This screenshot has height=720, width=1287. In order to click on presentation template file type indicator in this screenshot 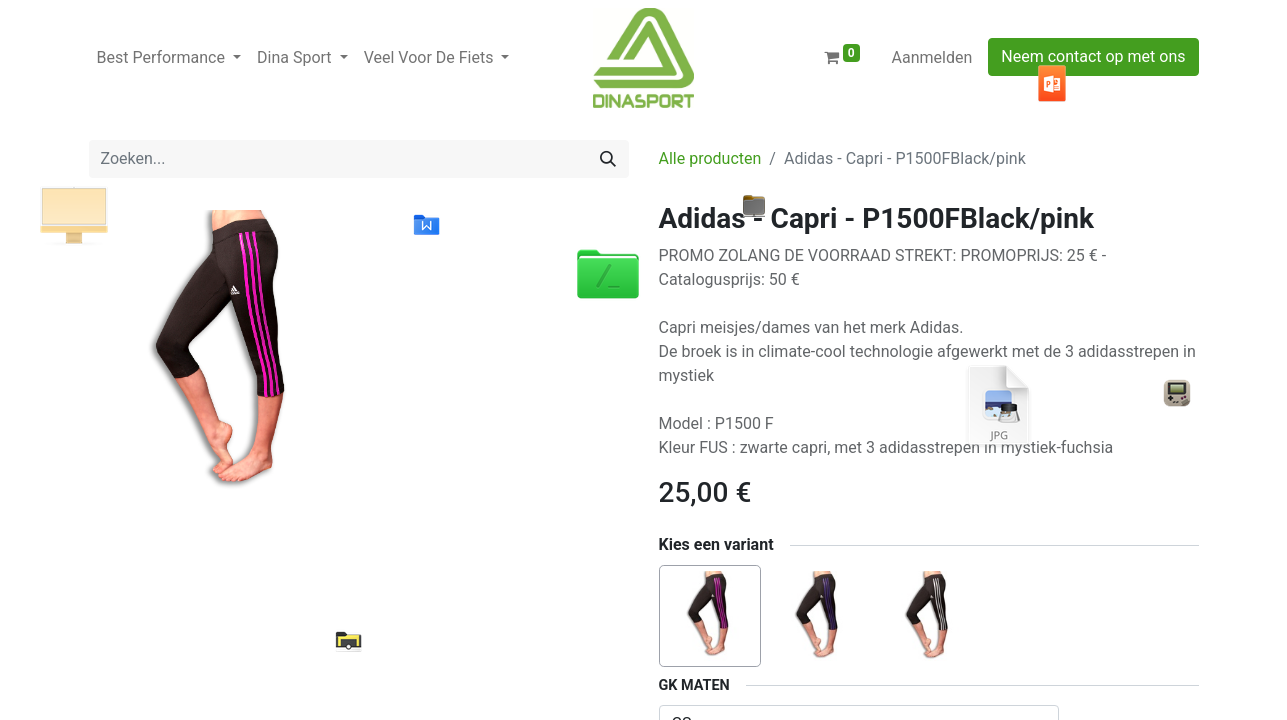, I will do `click(1052, 84)`.